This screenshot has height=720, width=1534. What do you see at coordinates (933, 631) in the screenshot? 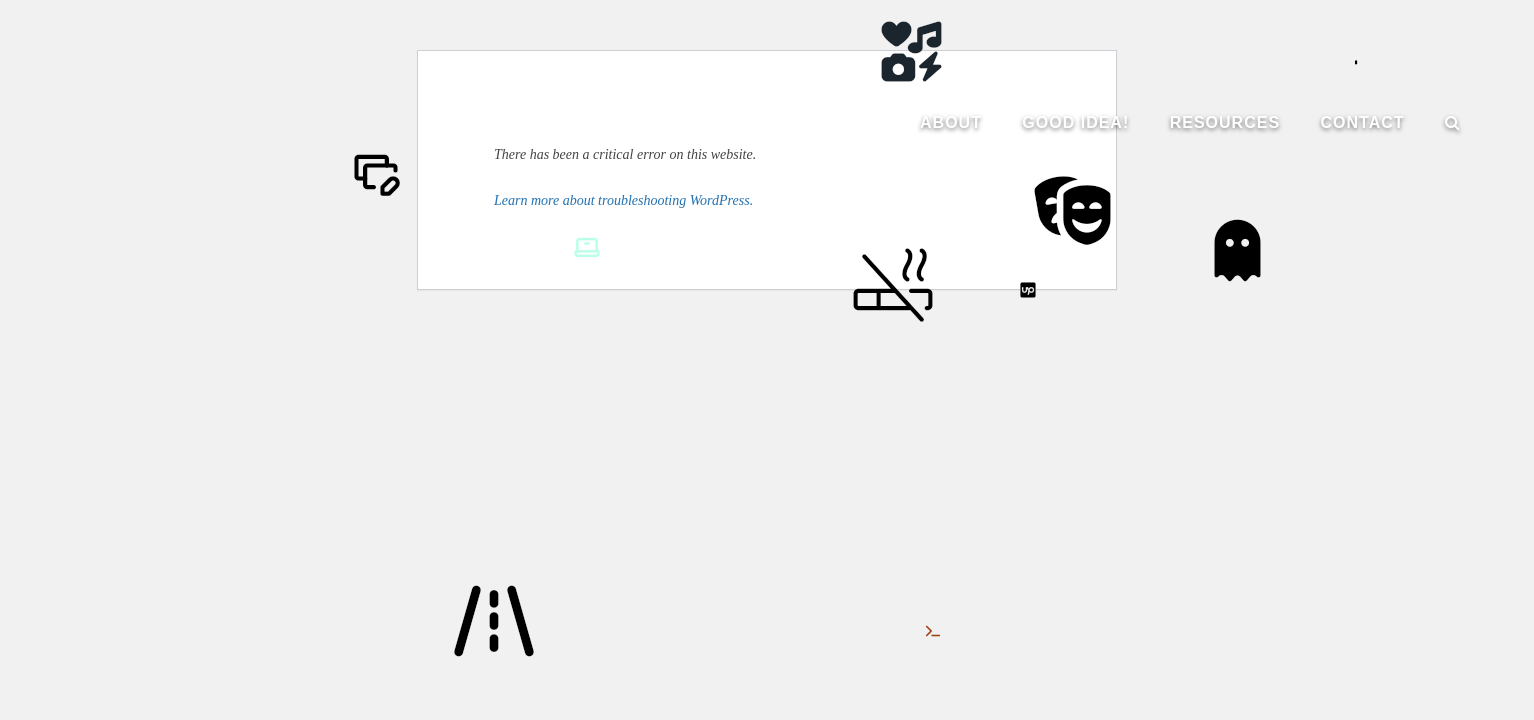
I see `open the command line terminal` at bounding box center [933, 631].